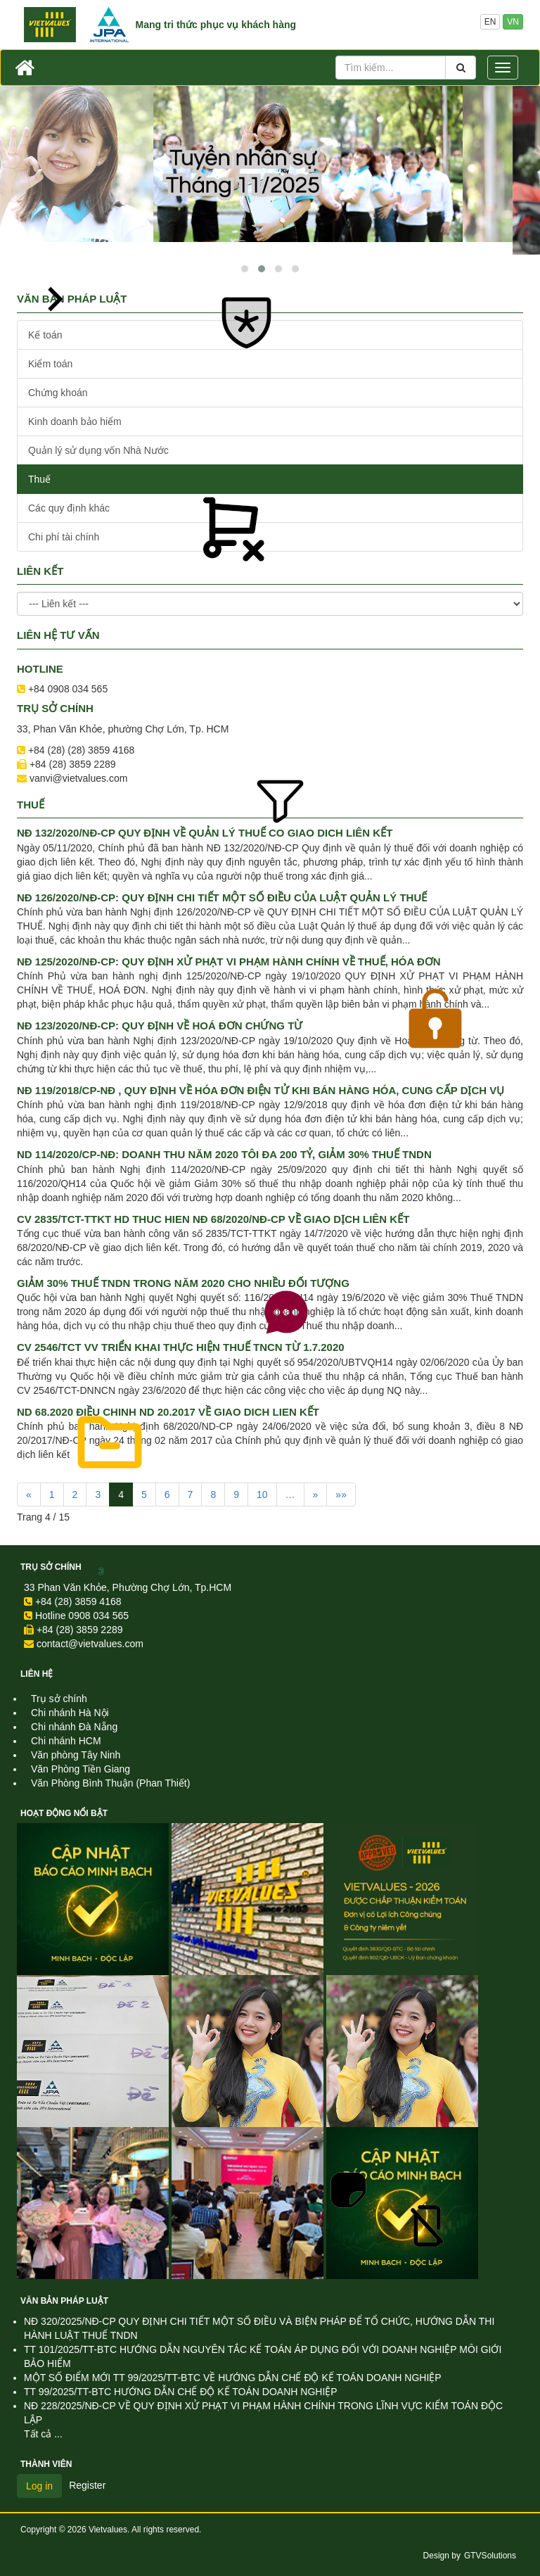  What do you see at coordinates (348, 2190) in the screenshot?
I see `add a sticker to your message` at bounding box center [348, 2190].